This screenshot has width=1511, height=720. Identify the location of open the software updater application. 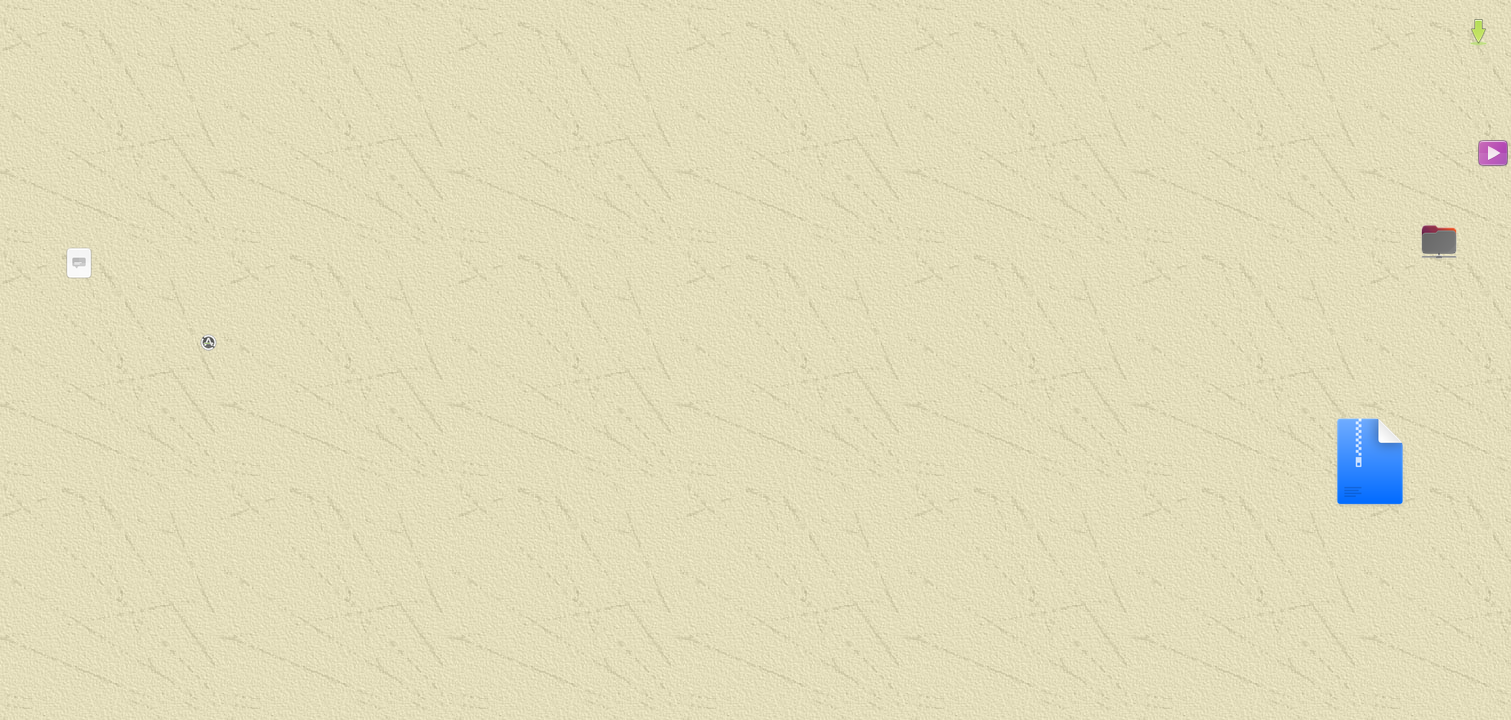
(208, 342).